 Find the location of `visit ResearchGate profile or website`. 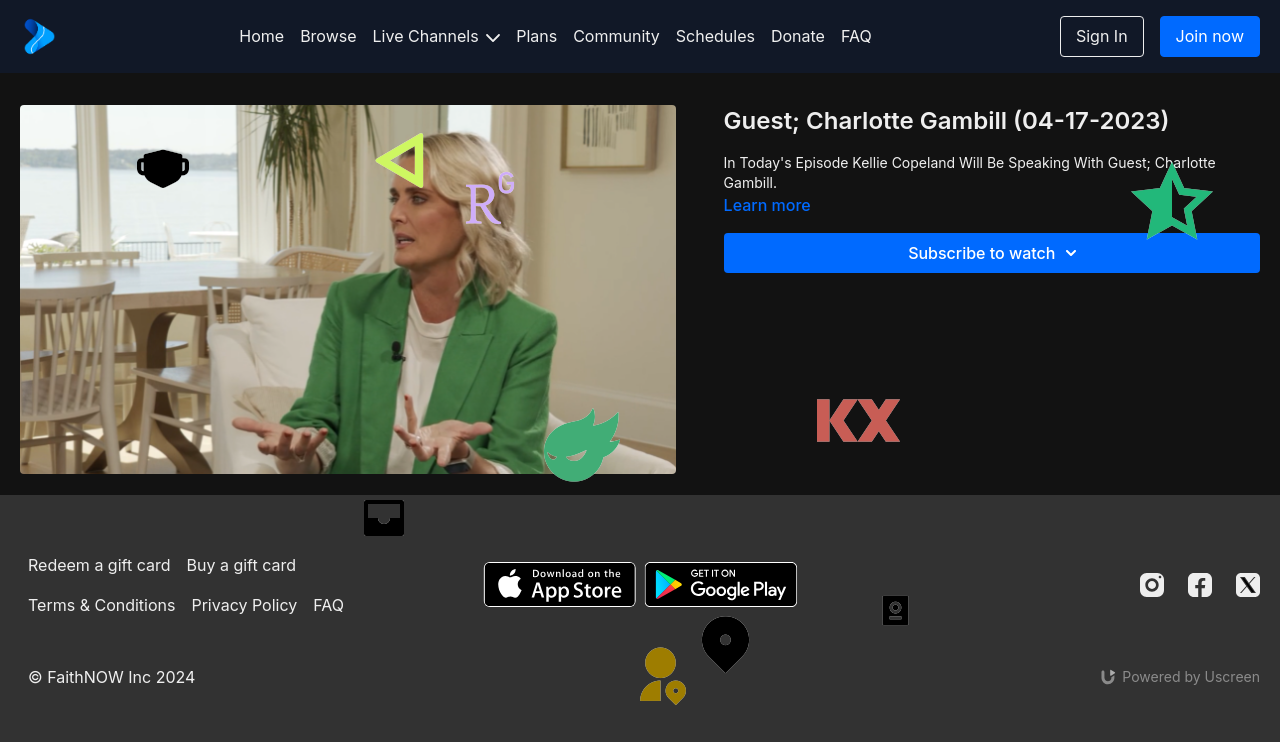

visit ResearchGate profile or website is located at coordinates (490, 198).